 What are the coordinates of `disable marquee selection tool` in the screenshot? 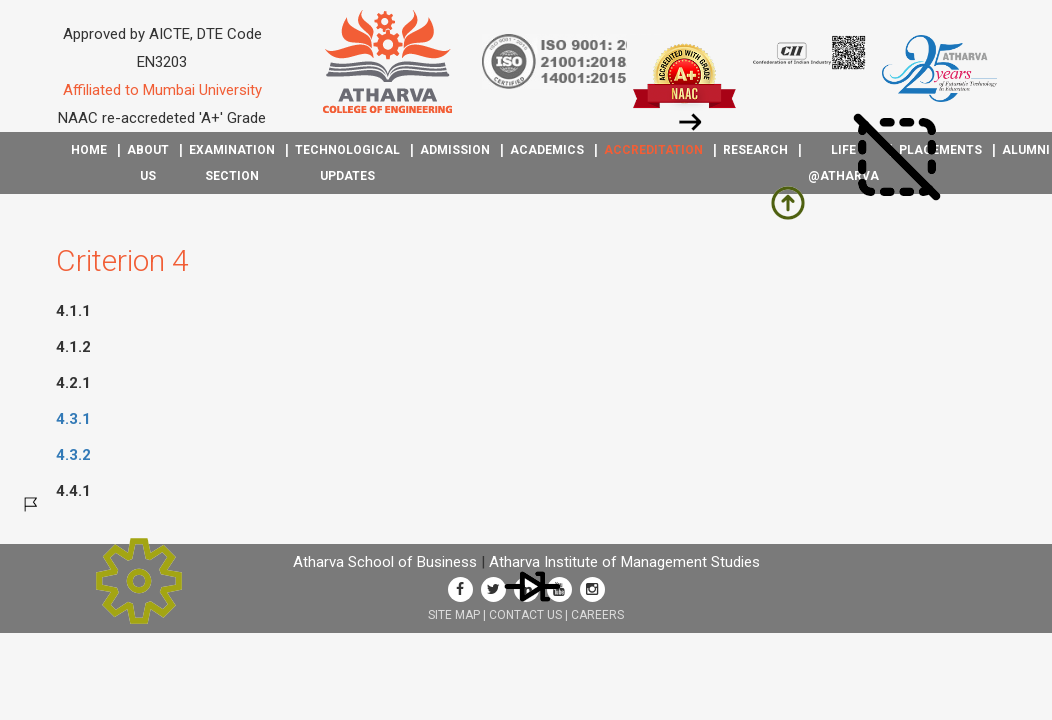 It's located at (897, 157).